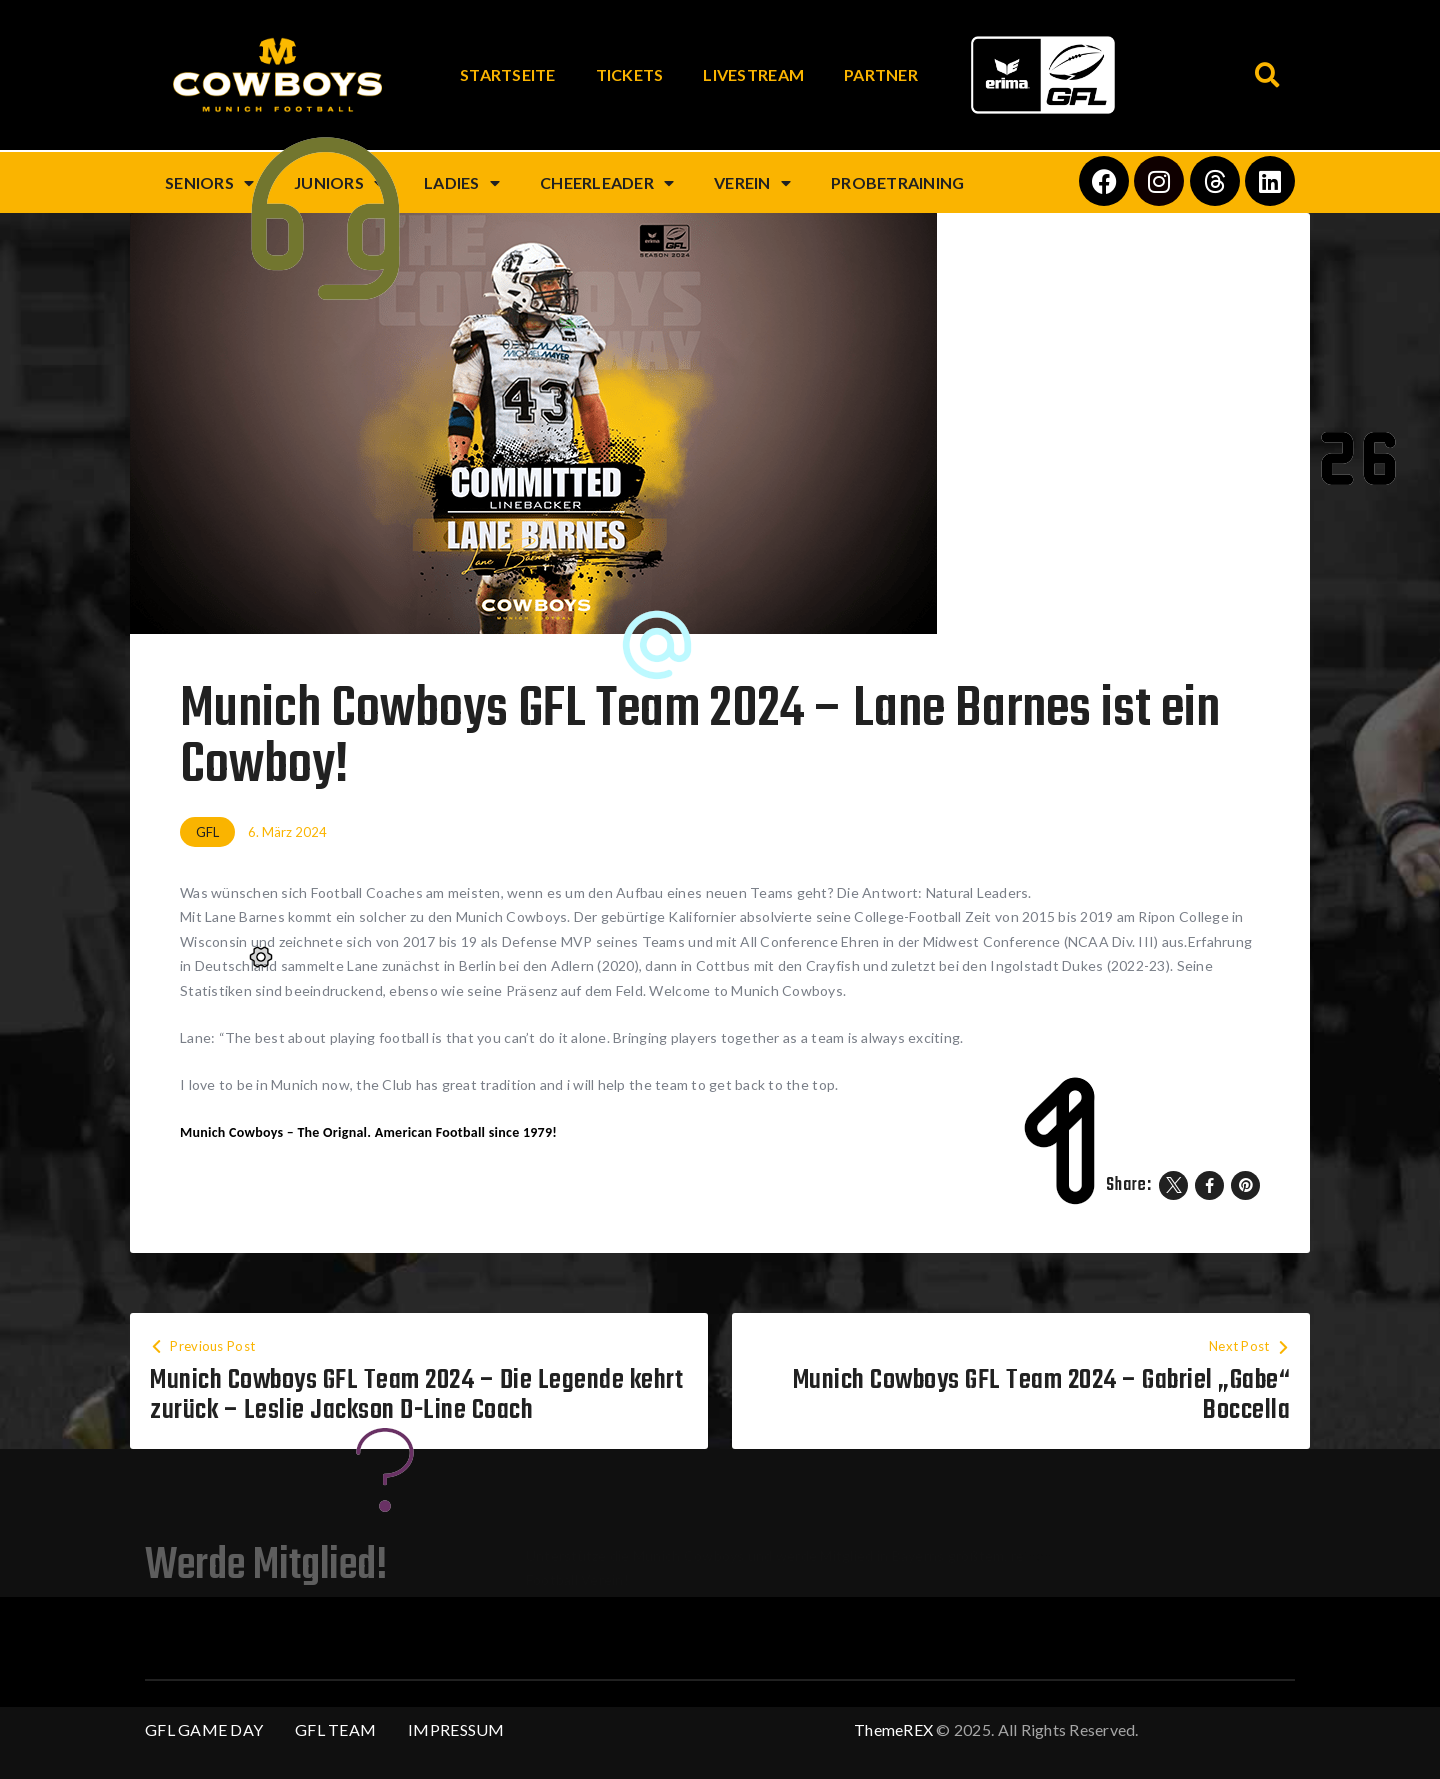  I want to click on mention a user in a post or comment, so click(657, 645).